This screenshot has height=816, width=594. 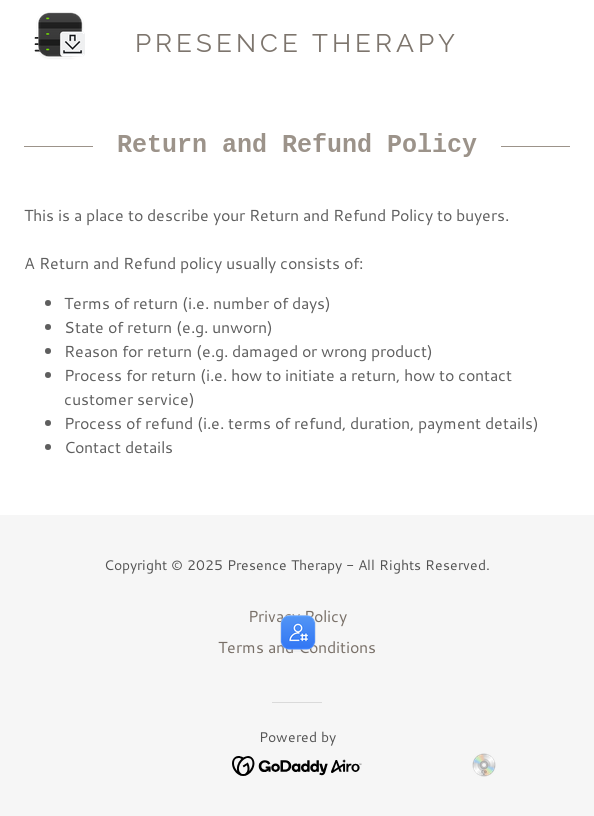 I want to click on a CD-R disc available for burning or writing data, so click(x=484, y=765).